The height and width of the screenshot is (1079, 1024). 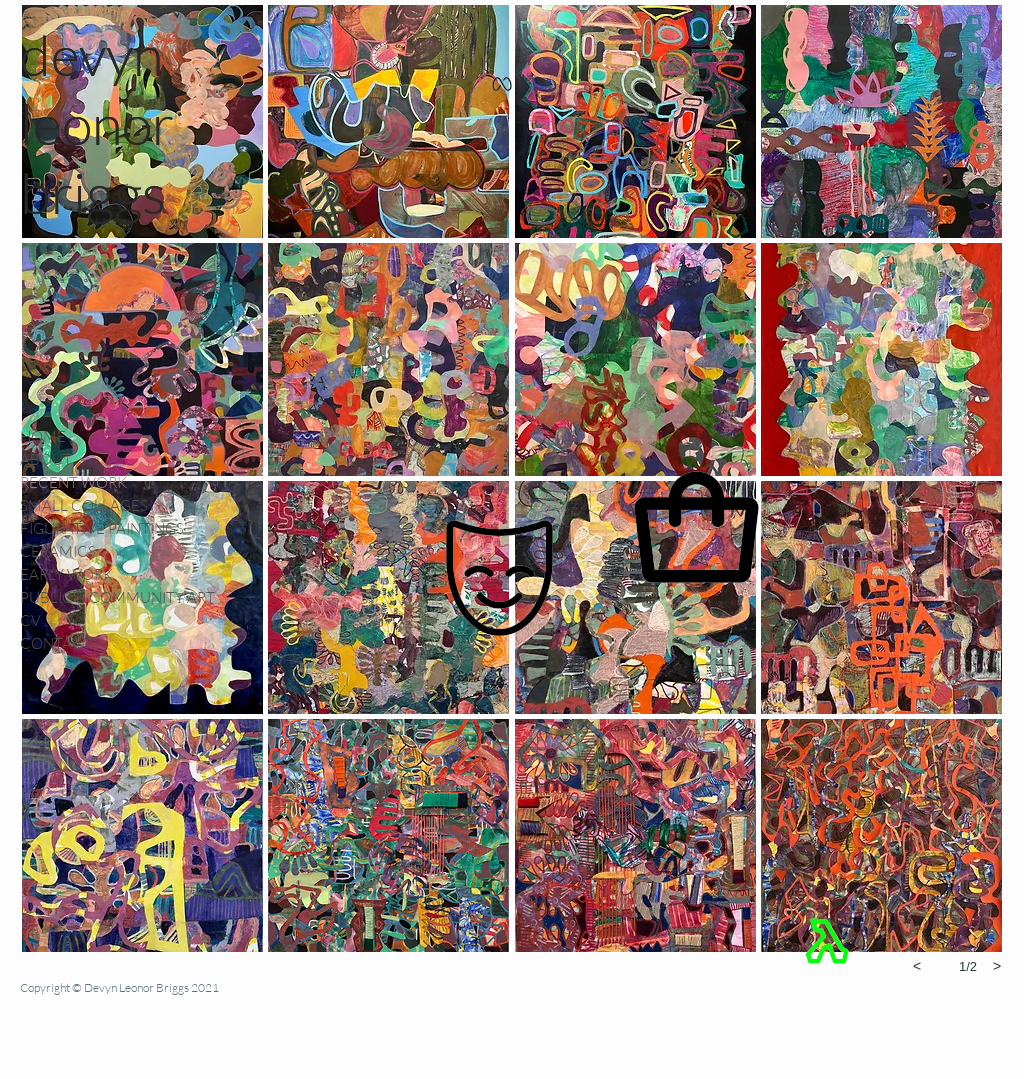 What do you see at coordinates (499, 573) in the screenshot?
I see `access theater or entertainment mode` at bounding box center [499, 573].